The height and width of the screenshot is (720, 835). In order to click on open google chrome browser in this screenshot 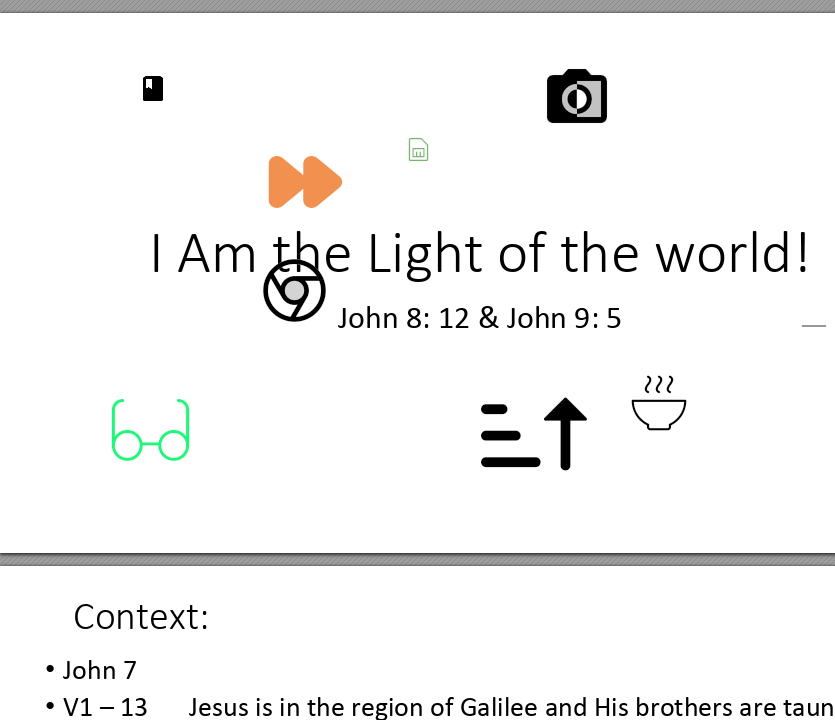, I will do `click(294, 290)`.